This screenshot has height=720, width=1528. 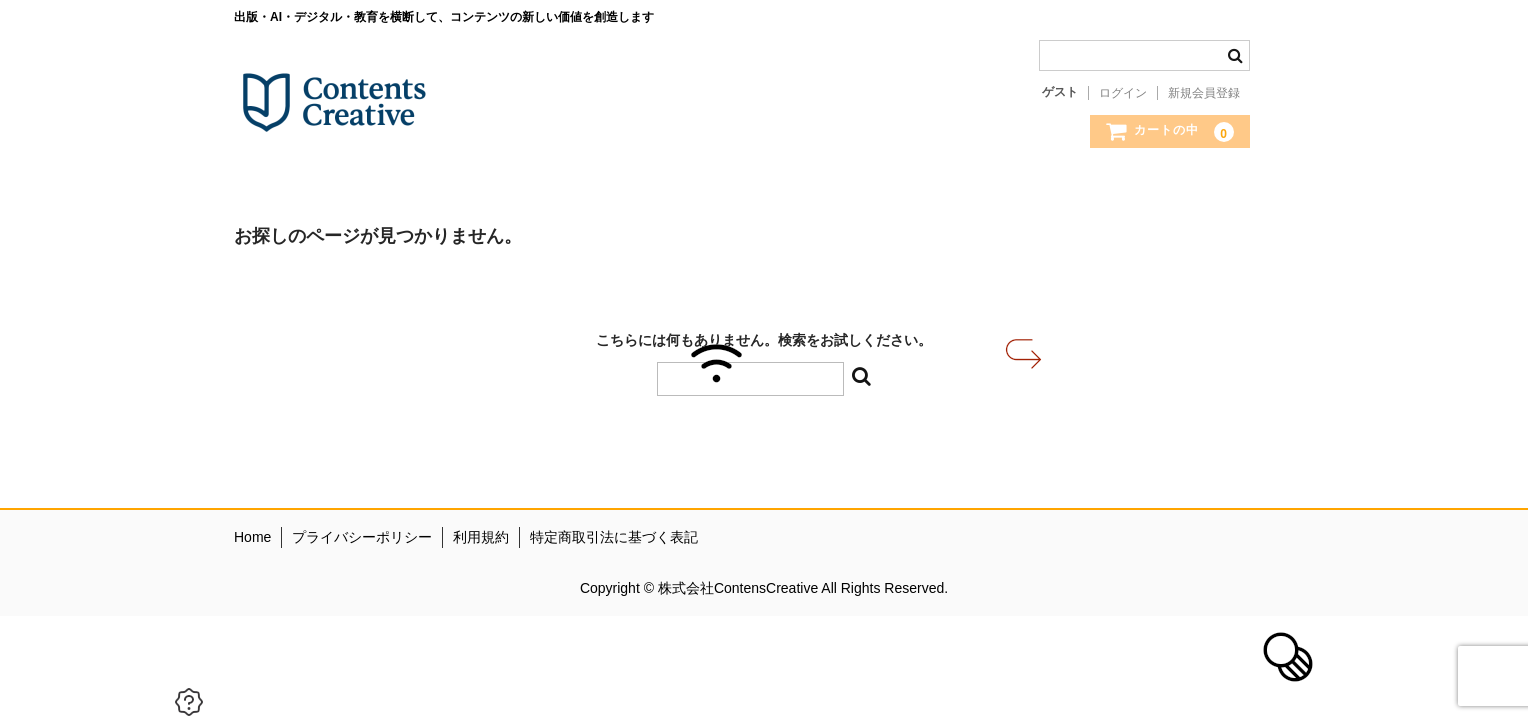 What do you see at coordinates (1023, 352) in the screenshot?
I see `redo or repeat last action` at bounding box center [1023, 352].